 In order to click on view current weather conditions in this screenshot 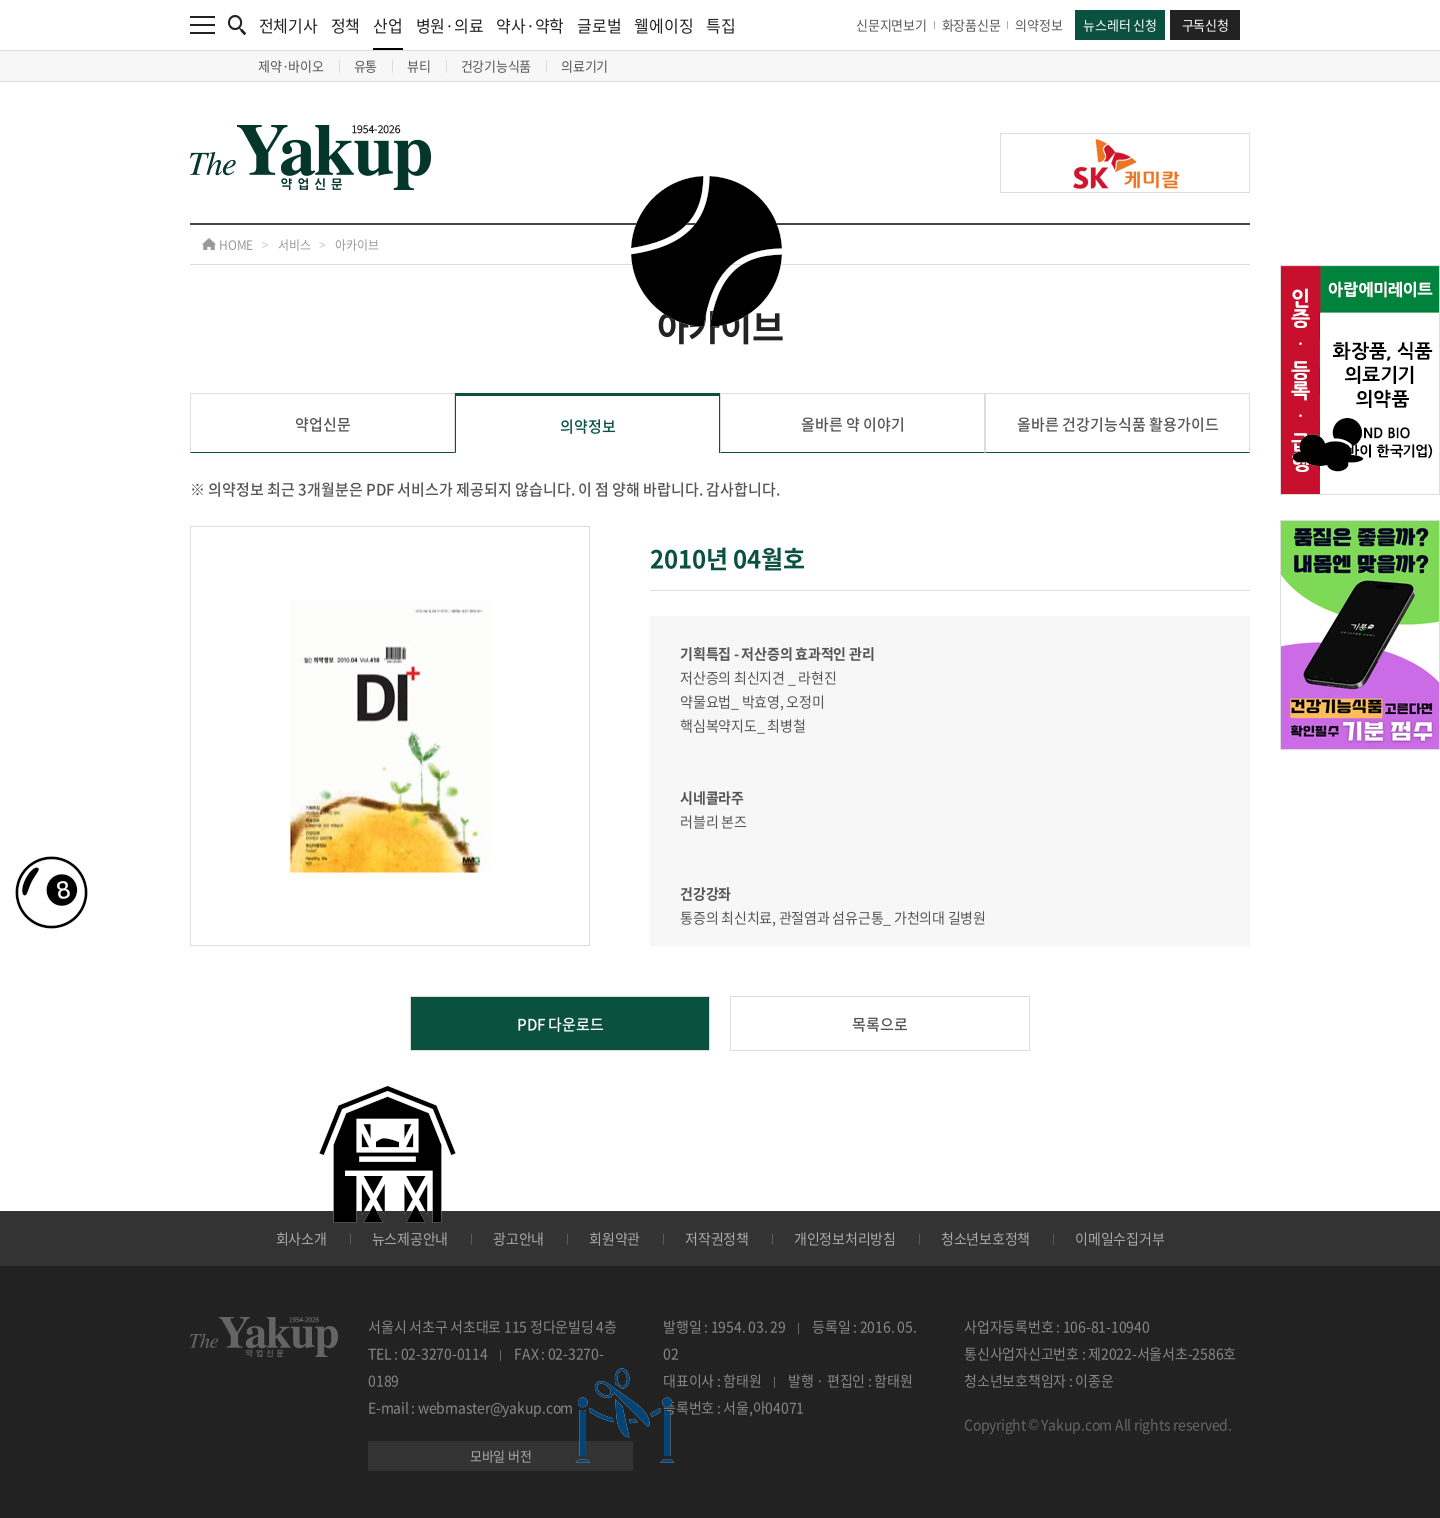, I will do `click(1328, 446)`.